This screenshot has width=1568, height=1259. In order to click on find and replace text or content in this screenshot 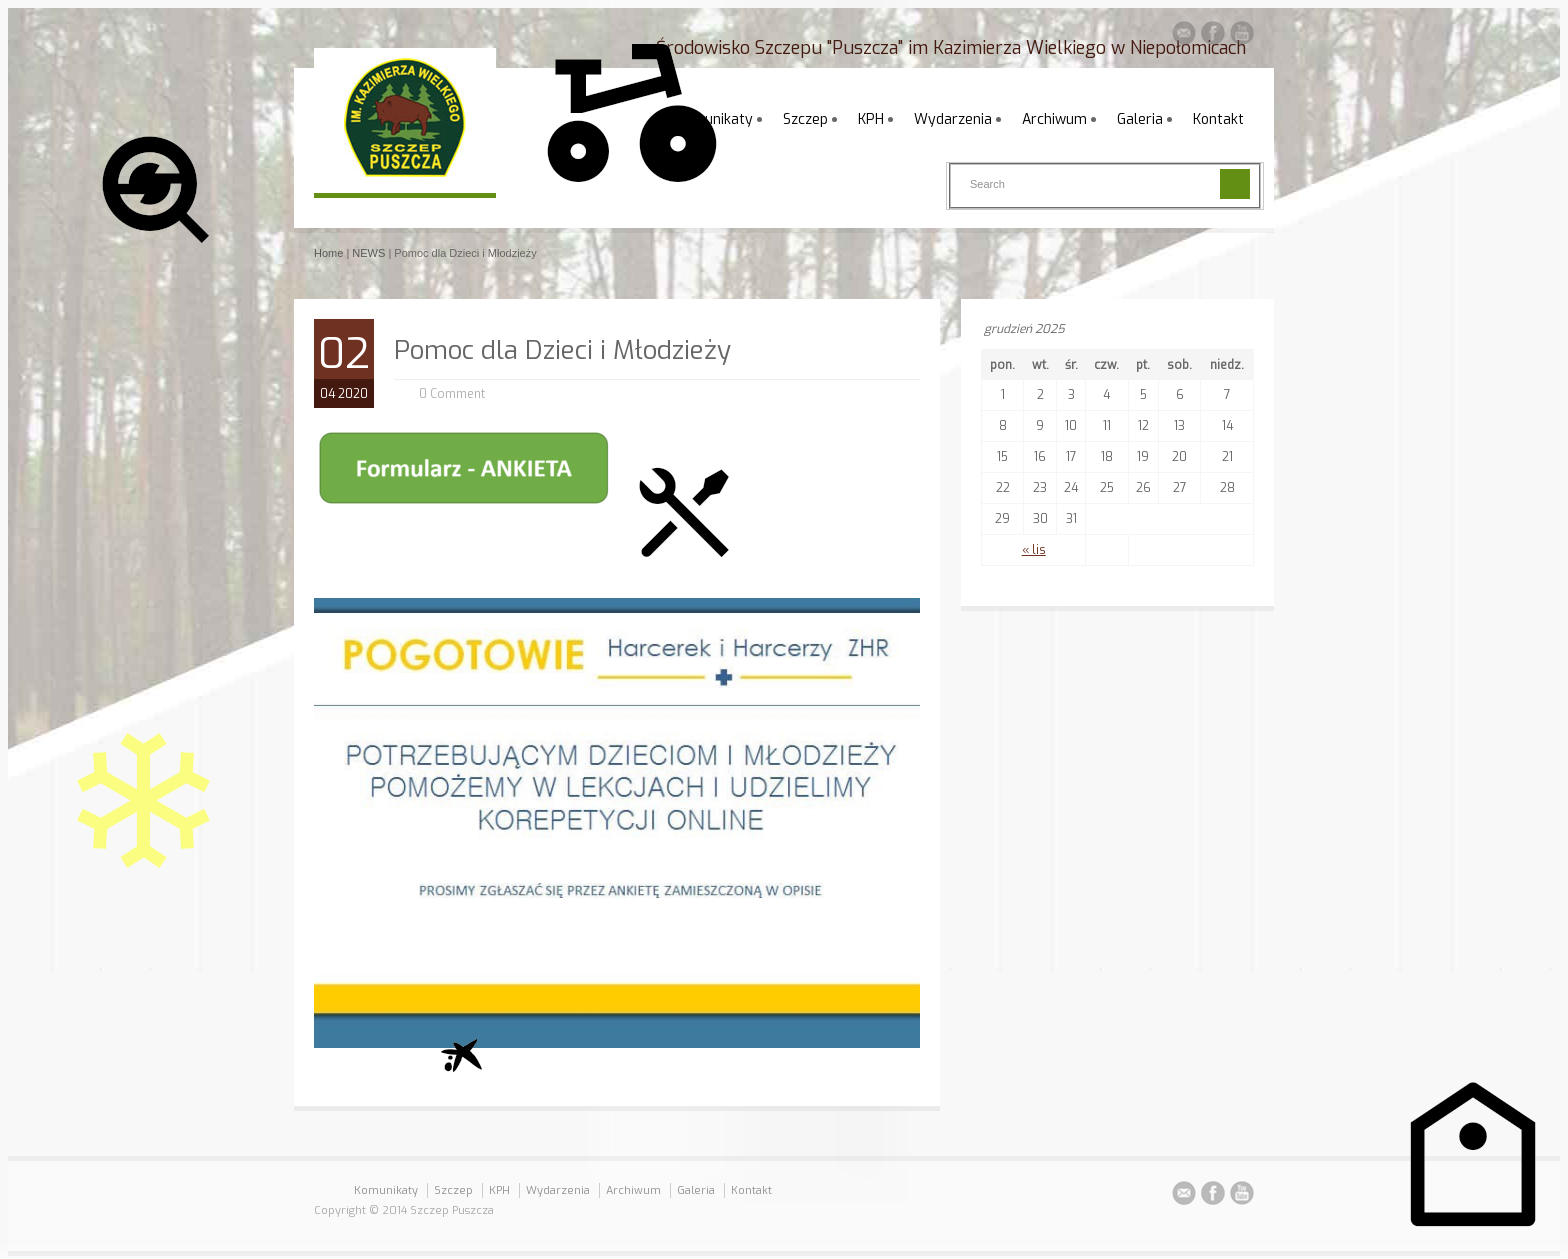, I will do `click(155, 189)`.